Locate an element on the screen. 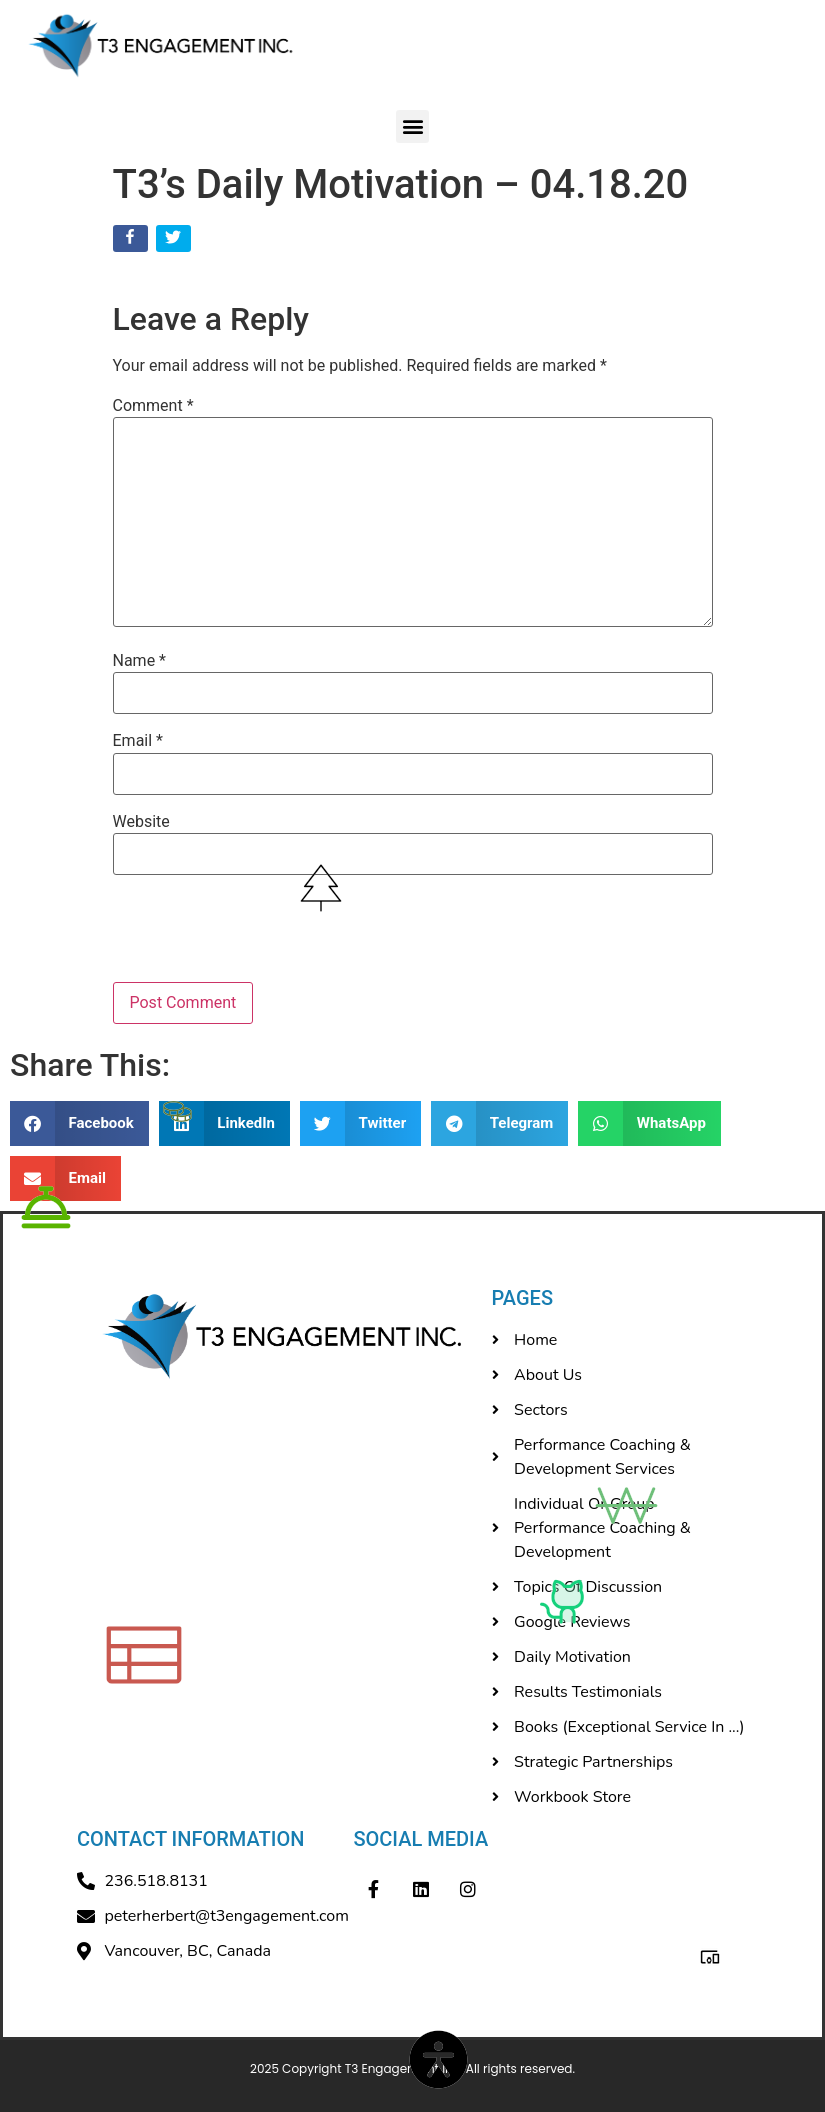  view your coin balance or currency is located at coordinates (177, 1111).